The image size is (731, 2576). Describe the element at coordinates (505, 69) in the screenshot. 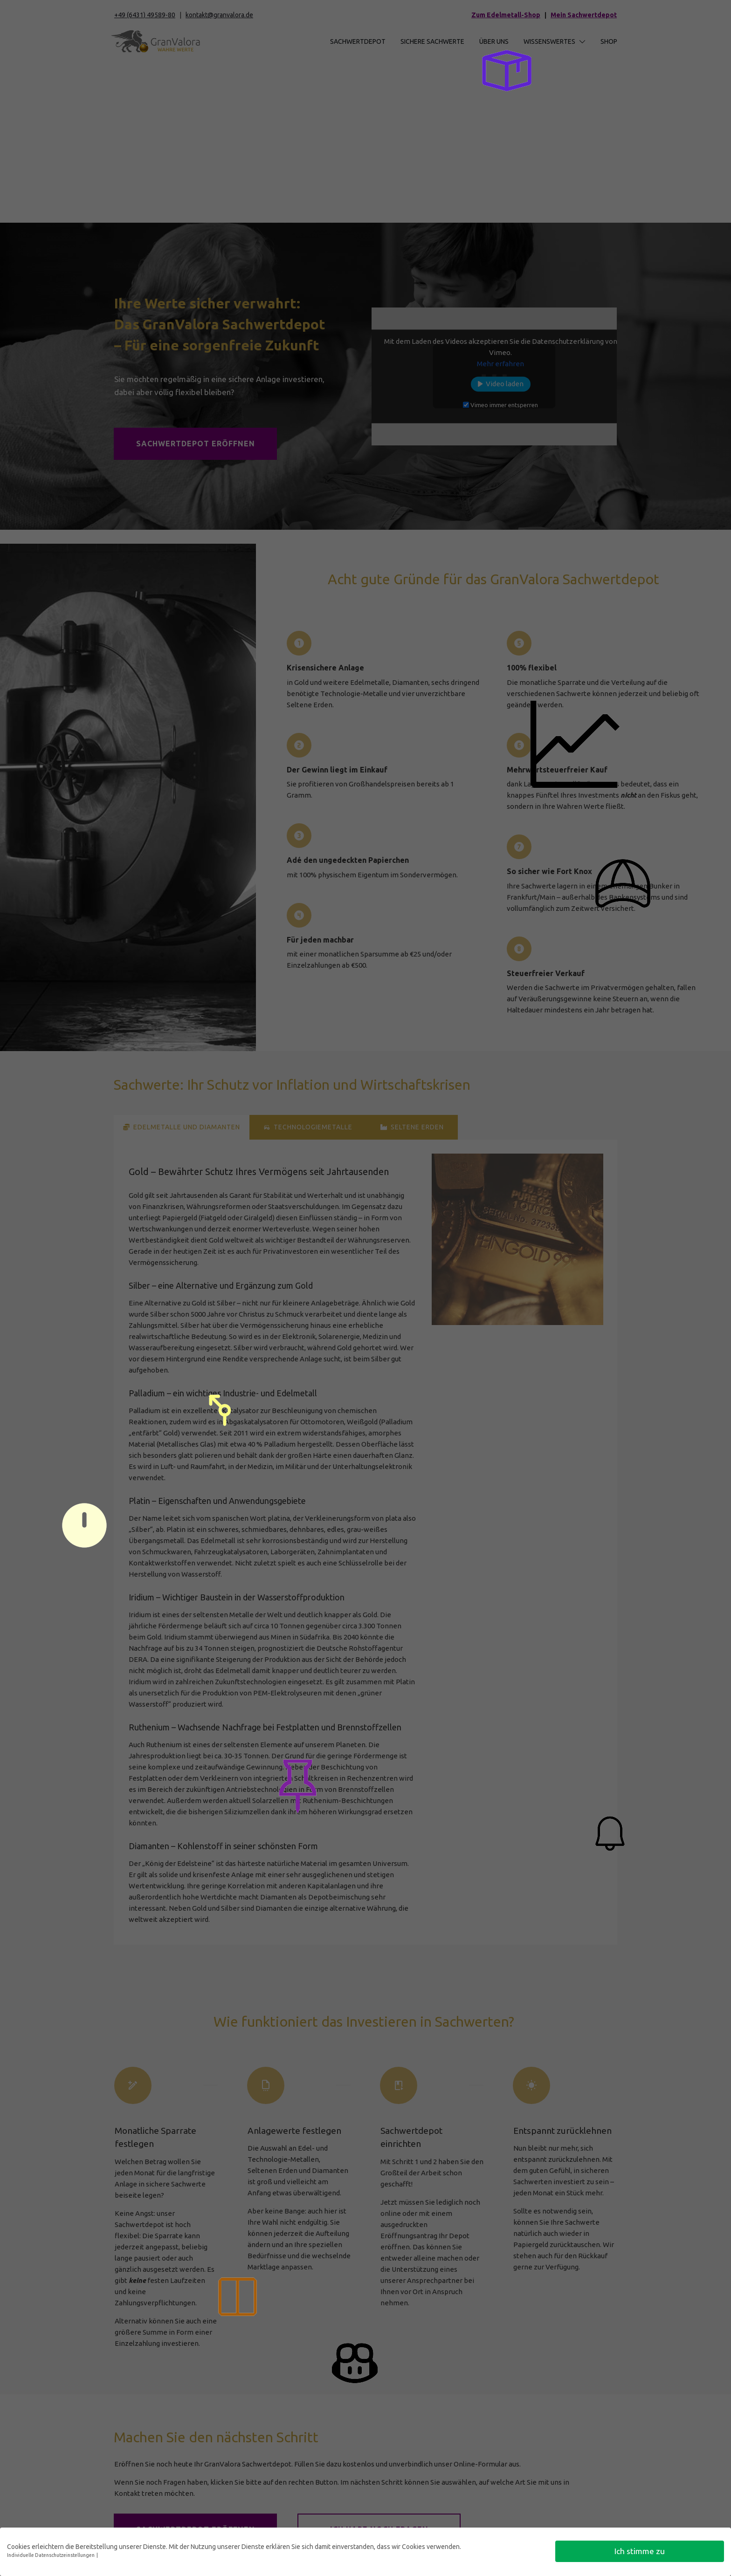

I see `view package or module contents` at that location.